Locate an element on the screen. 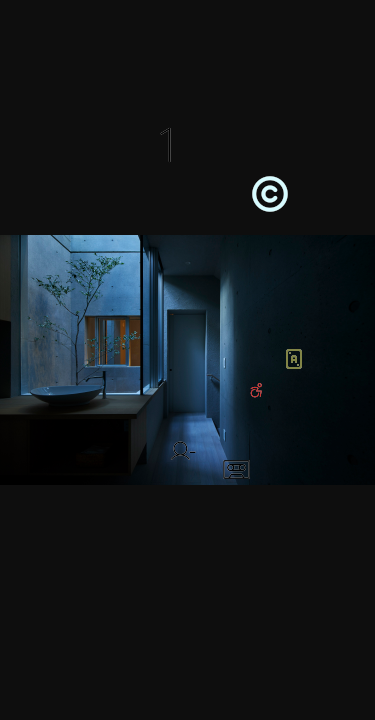 The width and height of the screenshot is (375, 720). ace playing card for card game apps is located at coordinates (294, 359).